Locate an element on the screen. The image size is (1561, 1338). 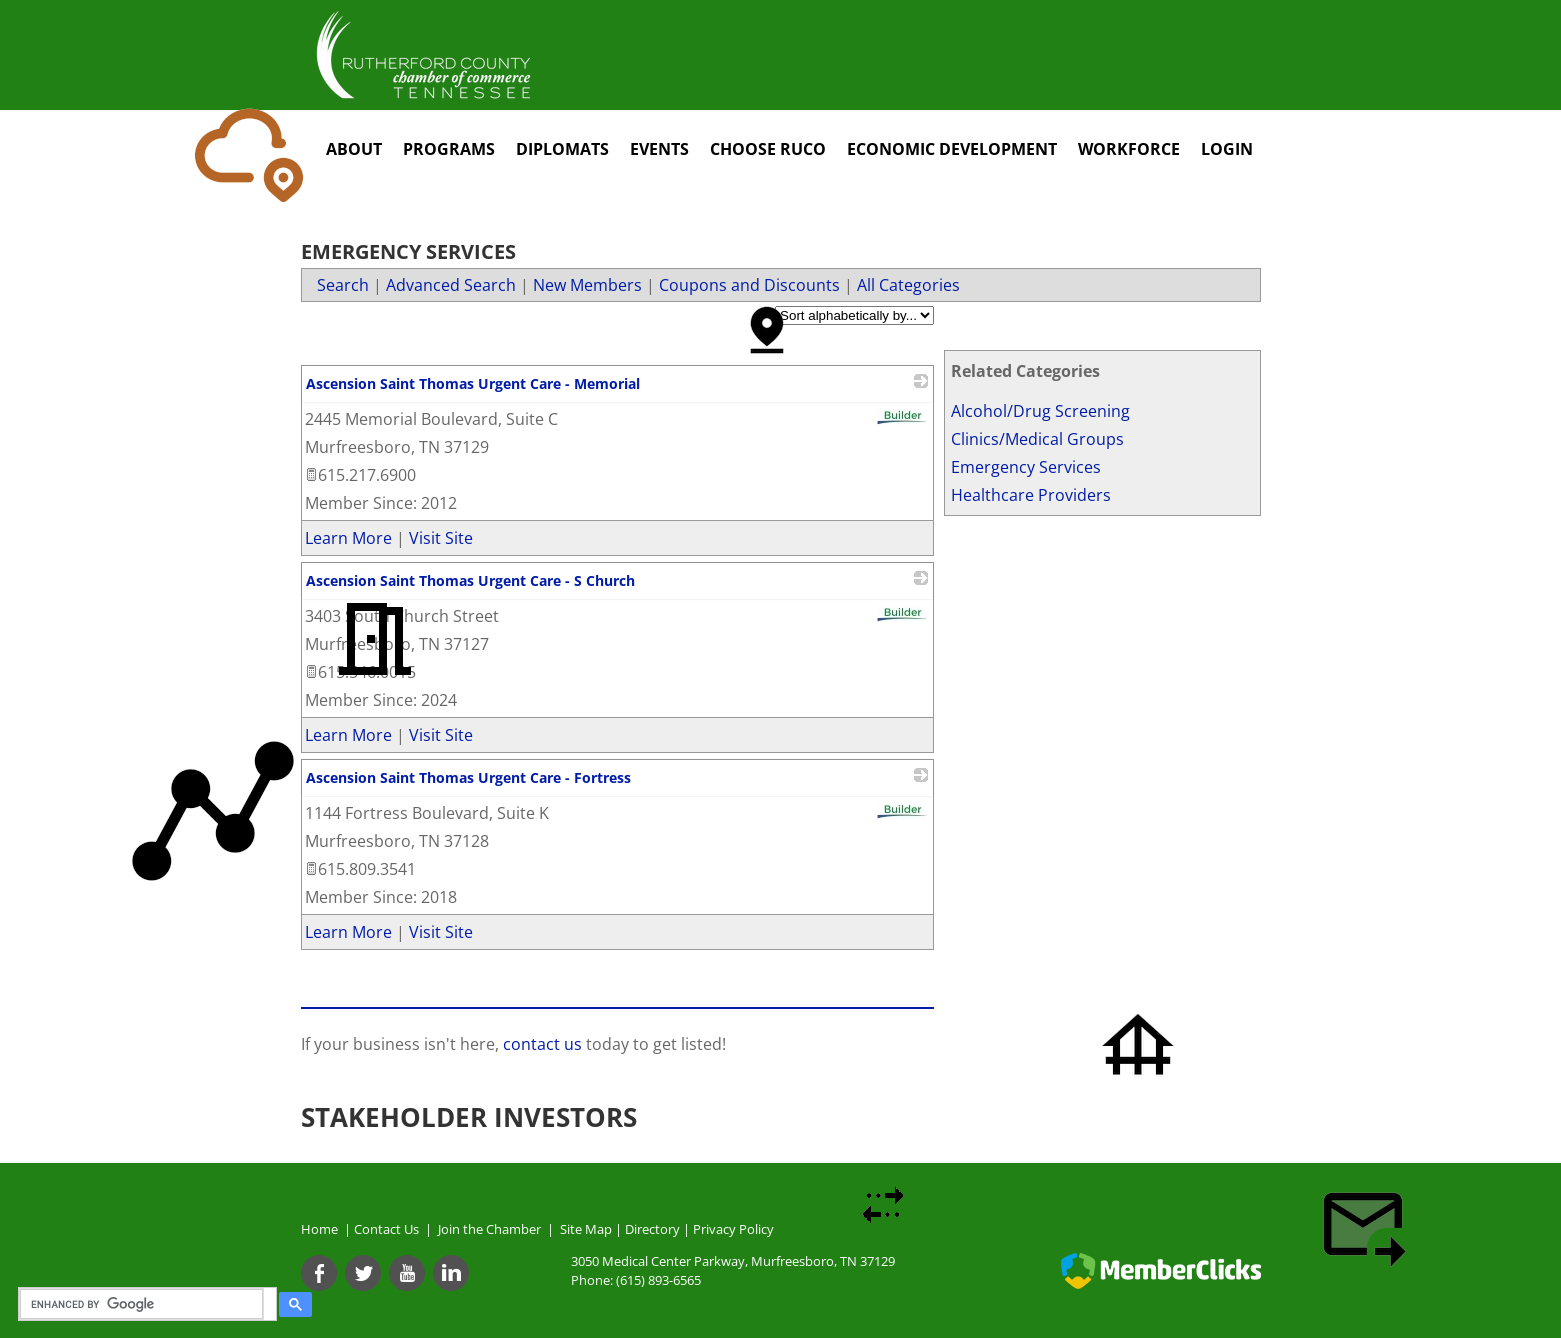
drop a pin to mark a location is located at coordinates (767, 330).